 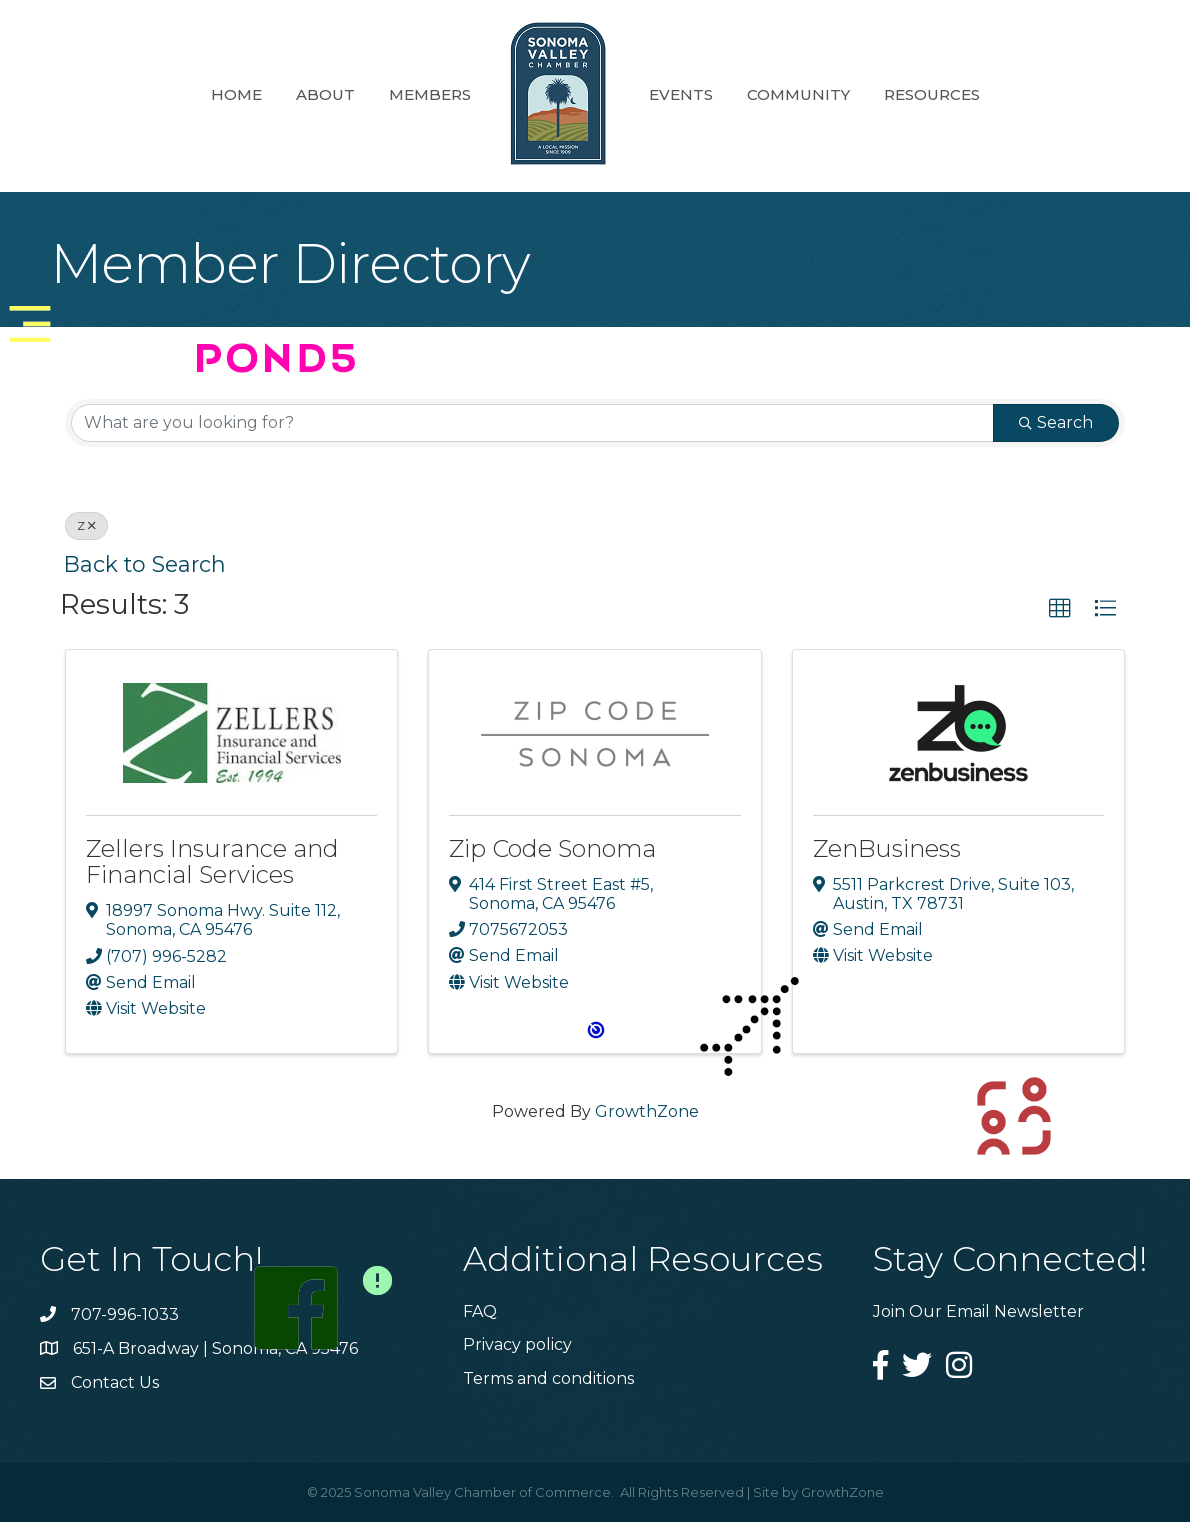 I want to click on indicates a warning or error state, so click(x=377, y=1280).